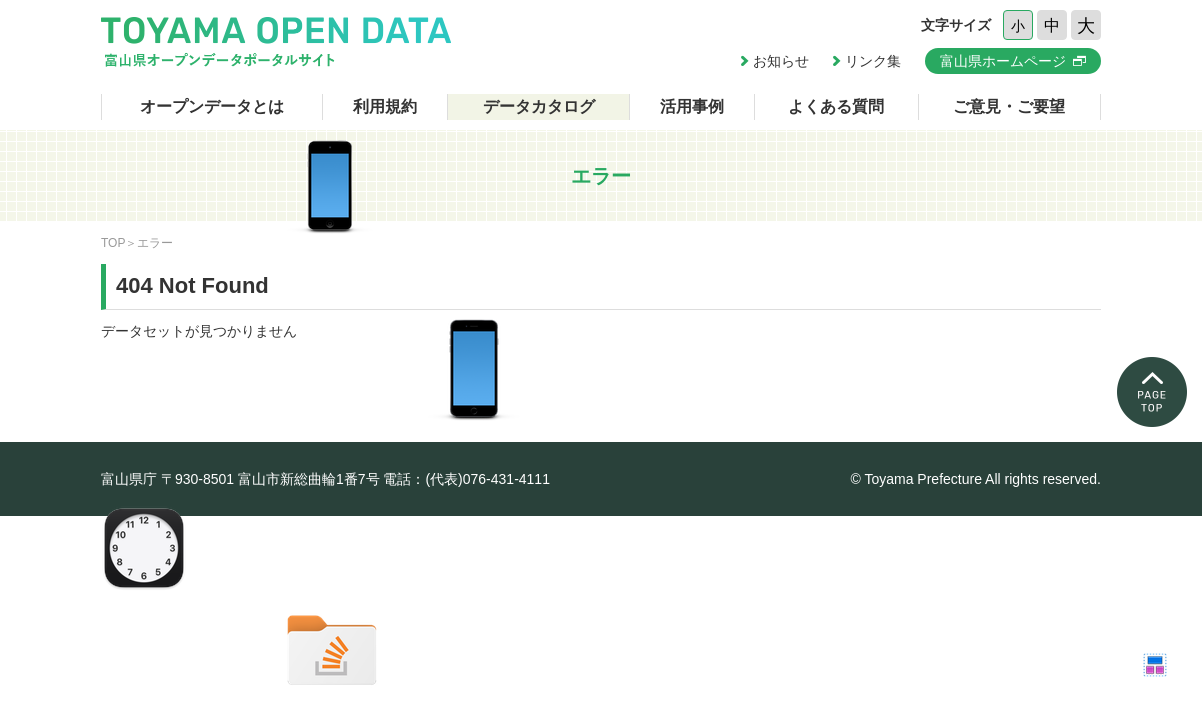 This screenshot has width=1202, height=720. I want to click on select all items in the current view, so click(1155, 665).